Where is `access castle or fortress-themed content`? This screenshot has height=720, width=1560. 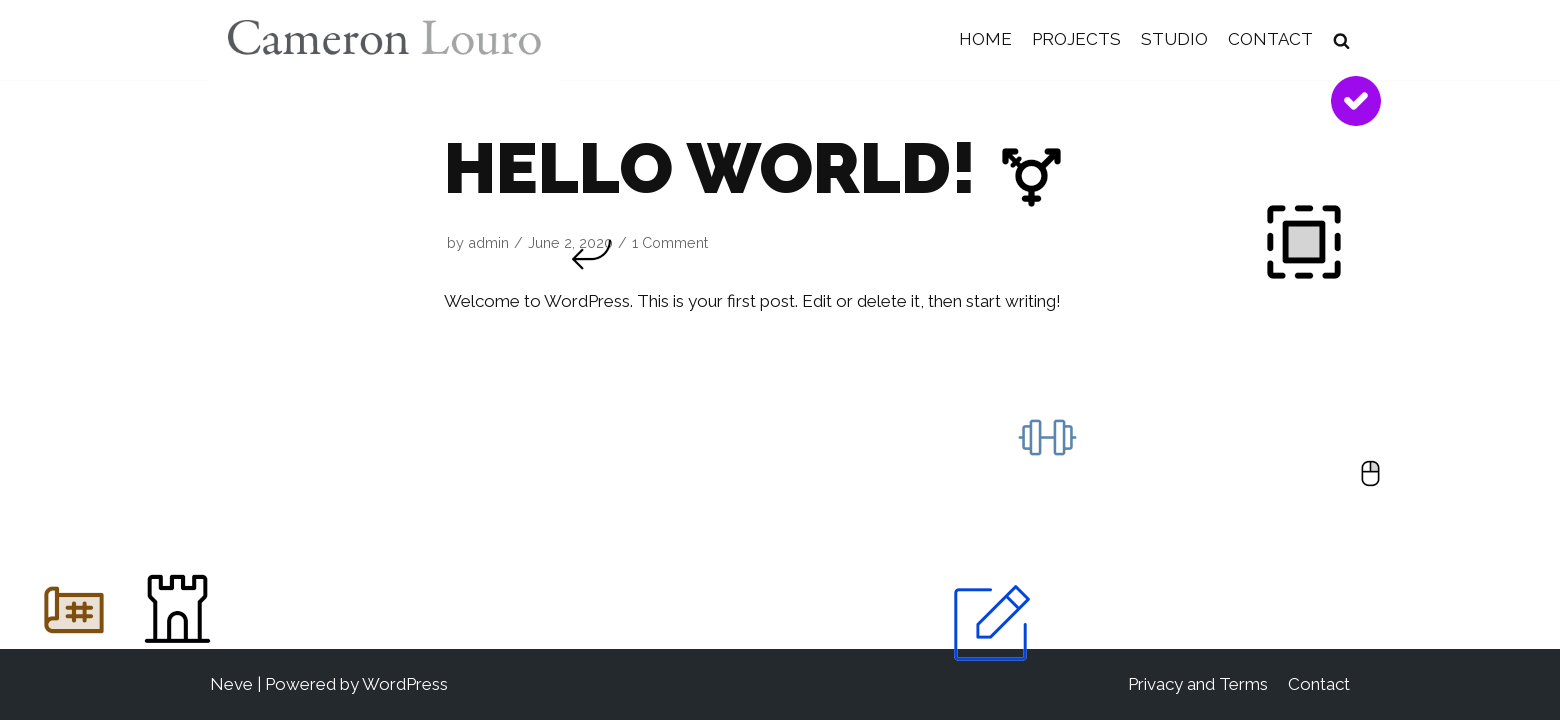 access castle or fortress-themed content is located at coordinates (177, 607).